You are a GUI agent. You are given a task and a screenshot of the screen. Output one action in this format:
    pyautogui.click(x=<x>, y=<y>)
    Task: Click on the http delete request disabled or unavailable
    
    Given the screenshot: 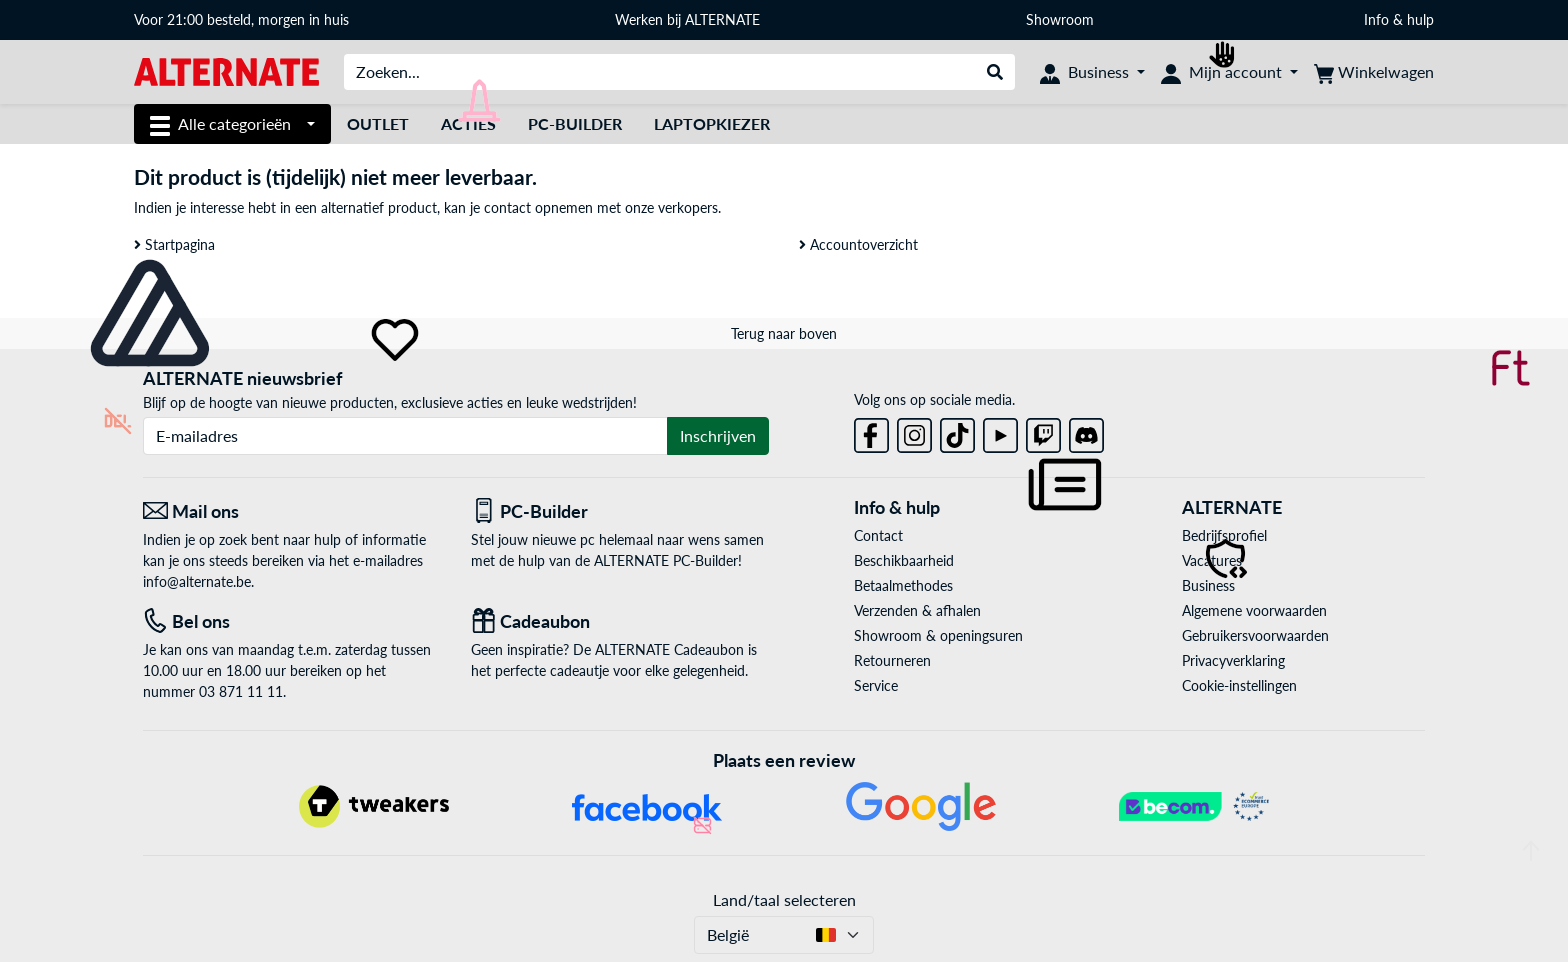 What is the action you would take?
    pyautogui.click(x=118, y=421)
    